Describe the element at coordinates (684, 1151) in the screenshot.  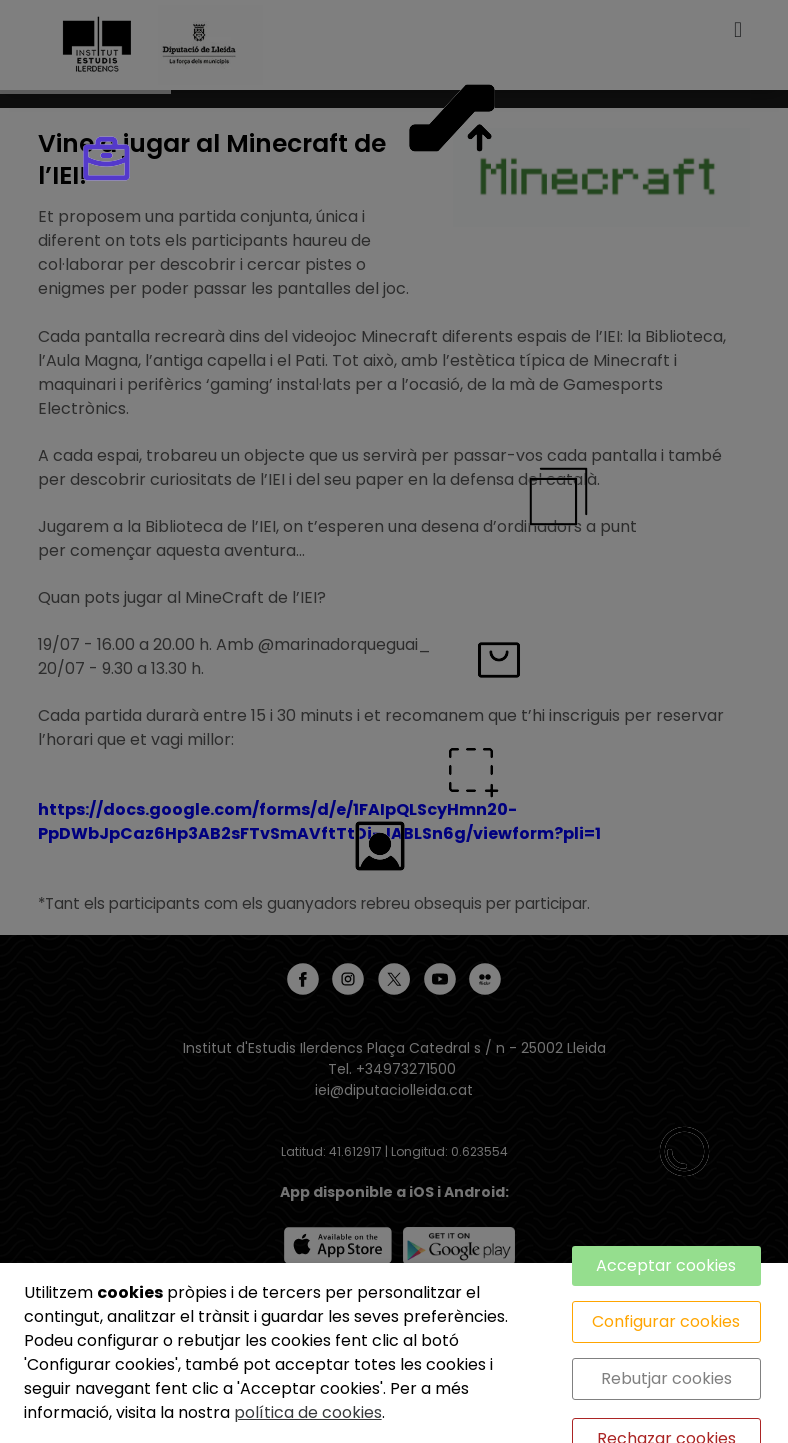
I see `apply inner shadow effect to bottom-left corner` at that location.